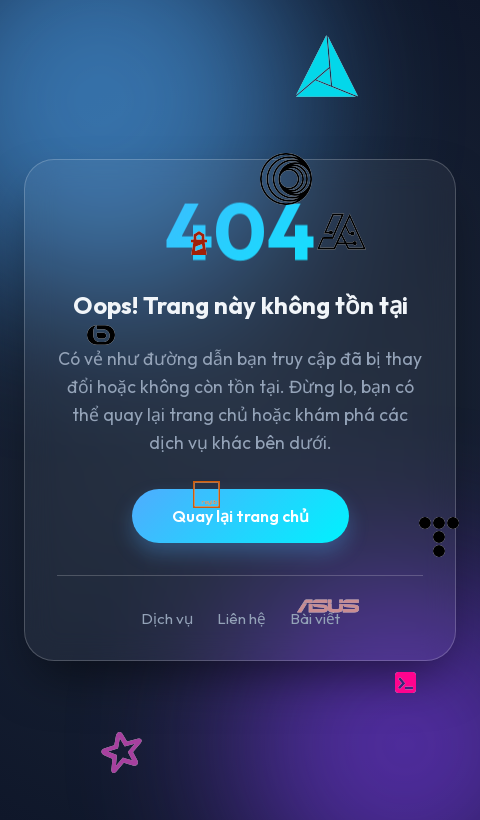 The width and height of the screenshot is (480, 820). I want to click on apache spark logo, so click(121, 752).